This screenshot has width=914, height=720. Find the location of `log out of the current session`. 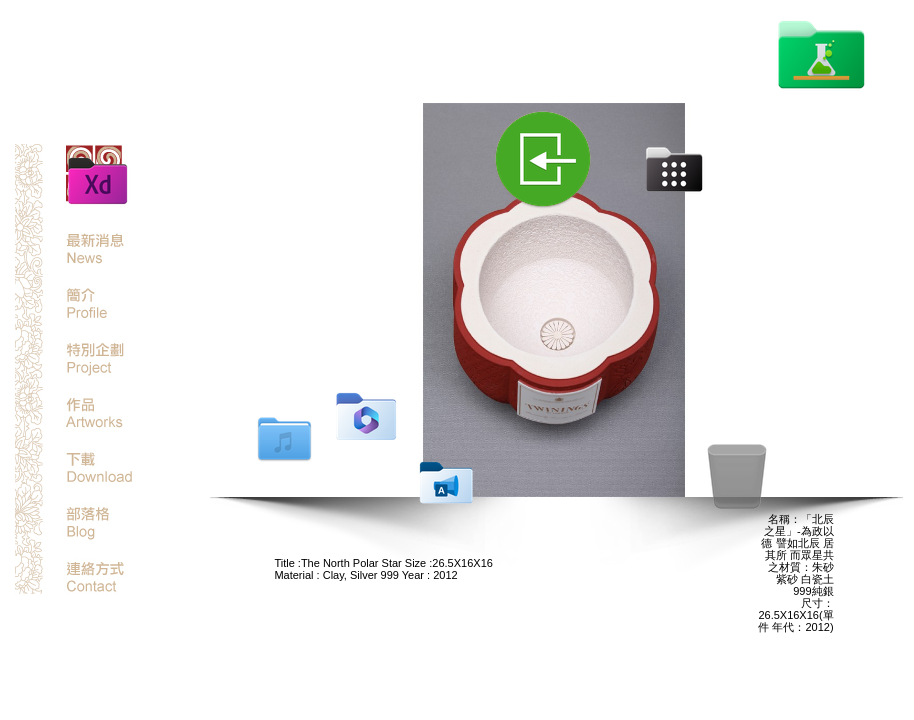

log out of the current session is located at coordinates (543, 159).